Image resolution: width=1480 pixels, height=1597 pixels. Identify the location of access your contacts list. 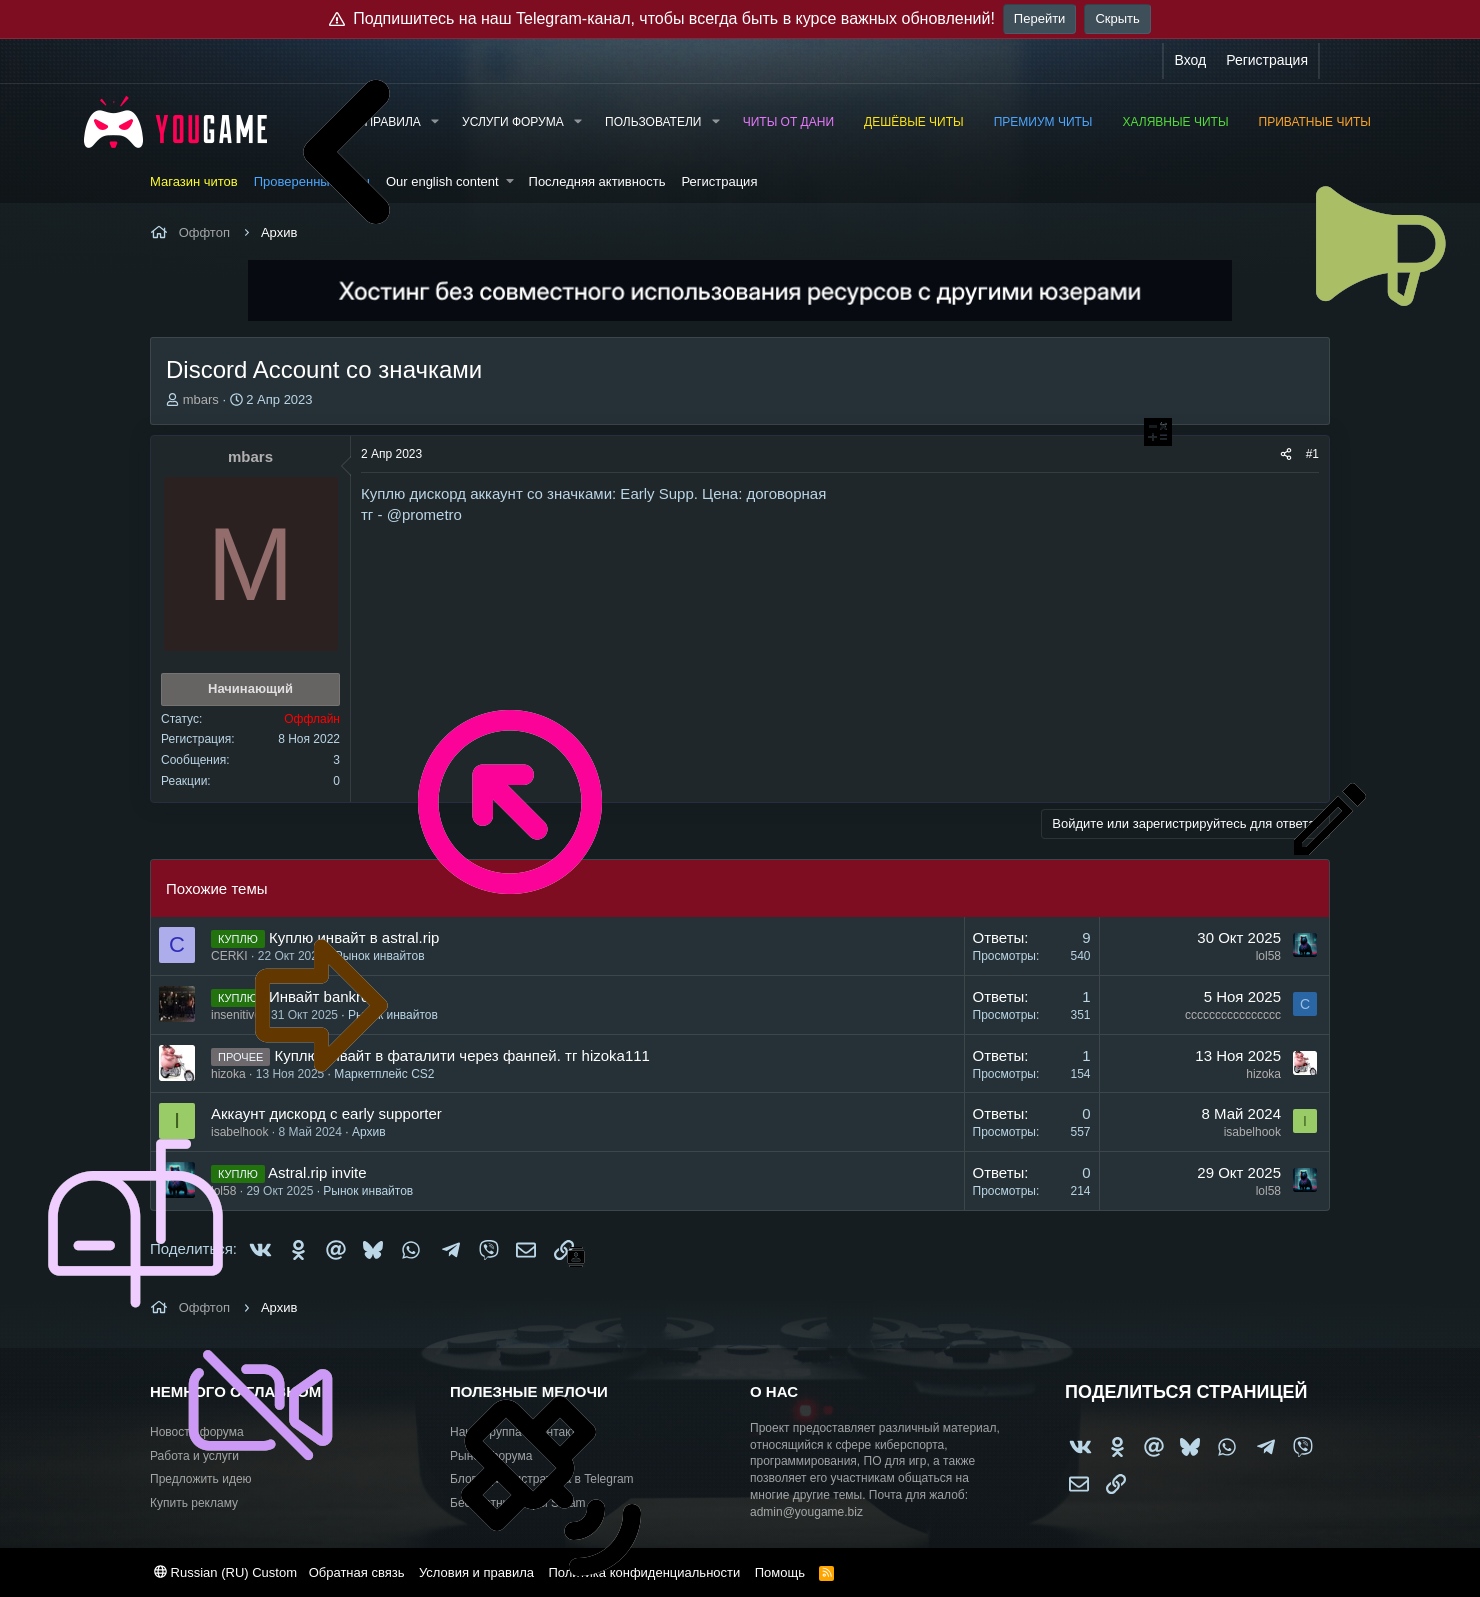
(576, 1257).